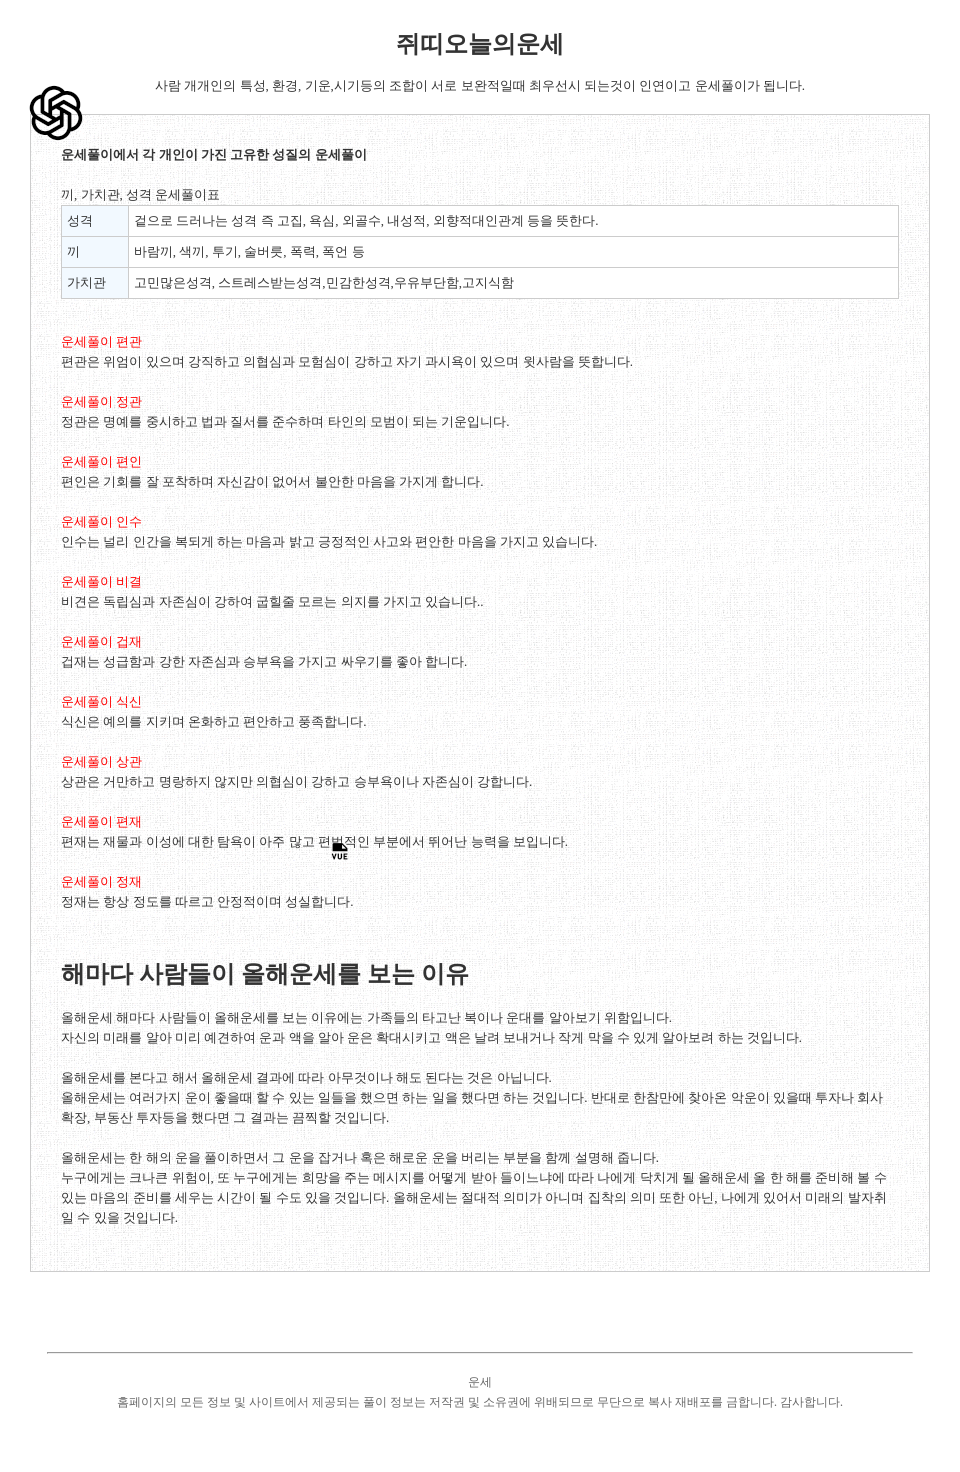 This screenshot has height=1472, width=960. I want to click on a Vue.js framework file, so click(340, 852).